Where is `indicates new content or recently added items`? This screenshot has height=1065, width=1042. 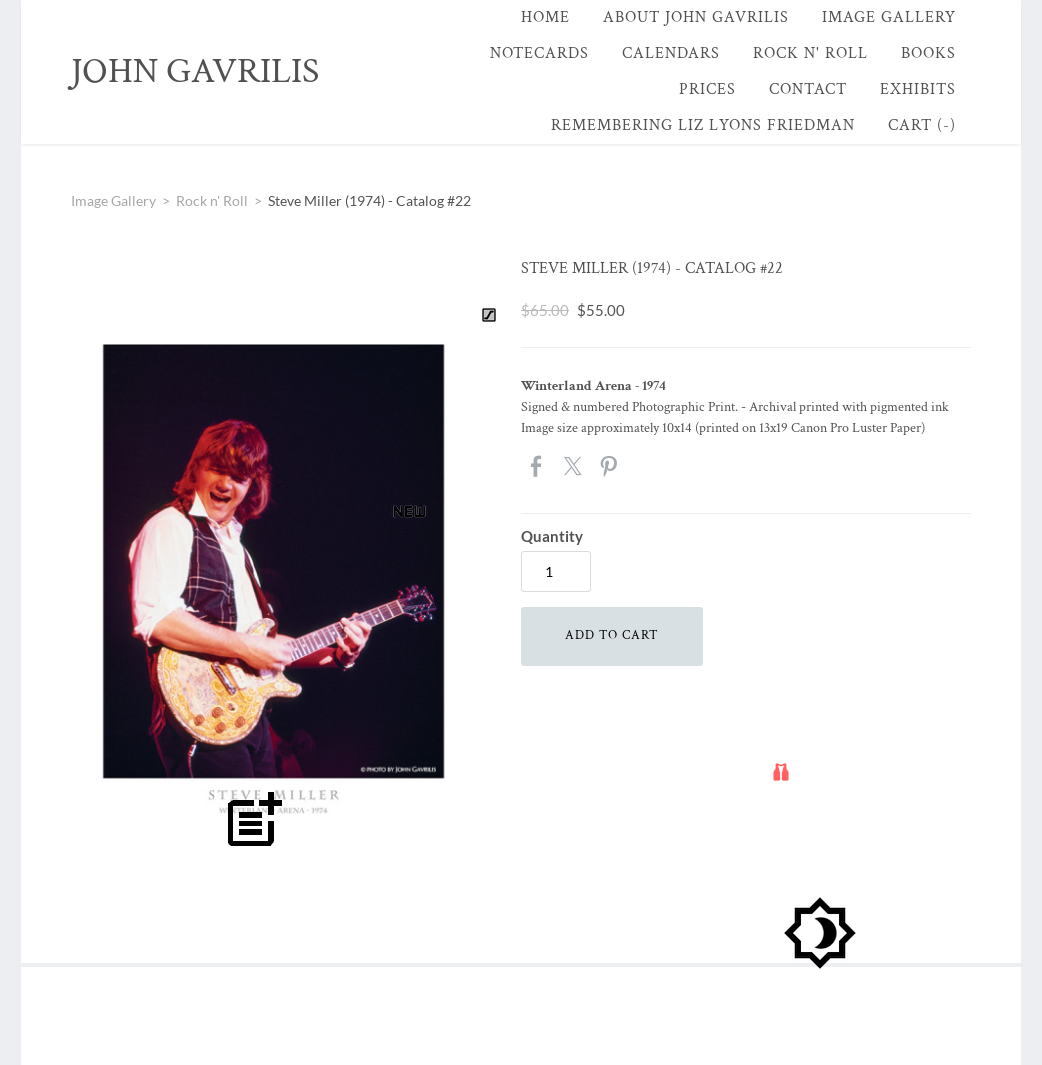
indicates new content or recently added items is located at coordinates (409, 511).